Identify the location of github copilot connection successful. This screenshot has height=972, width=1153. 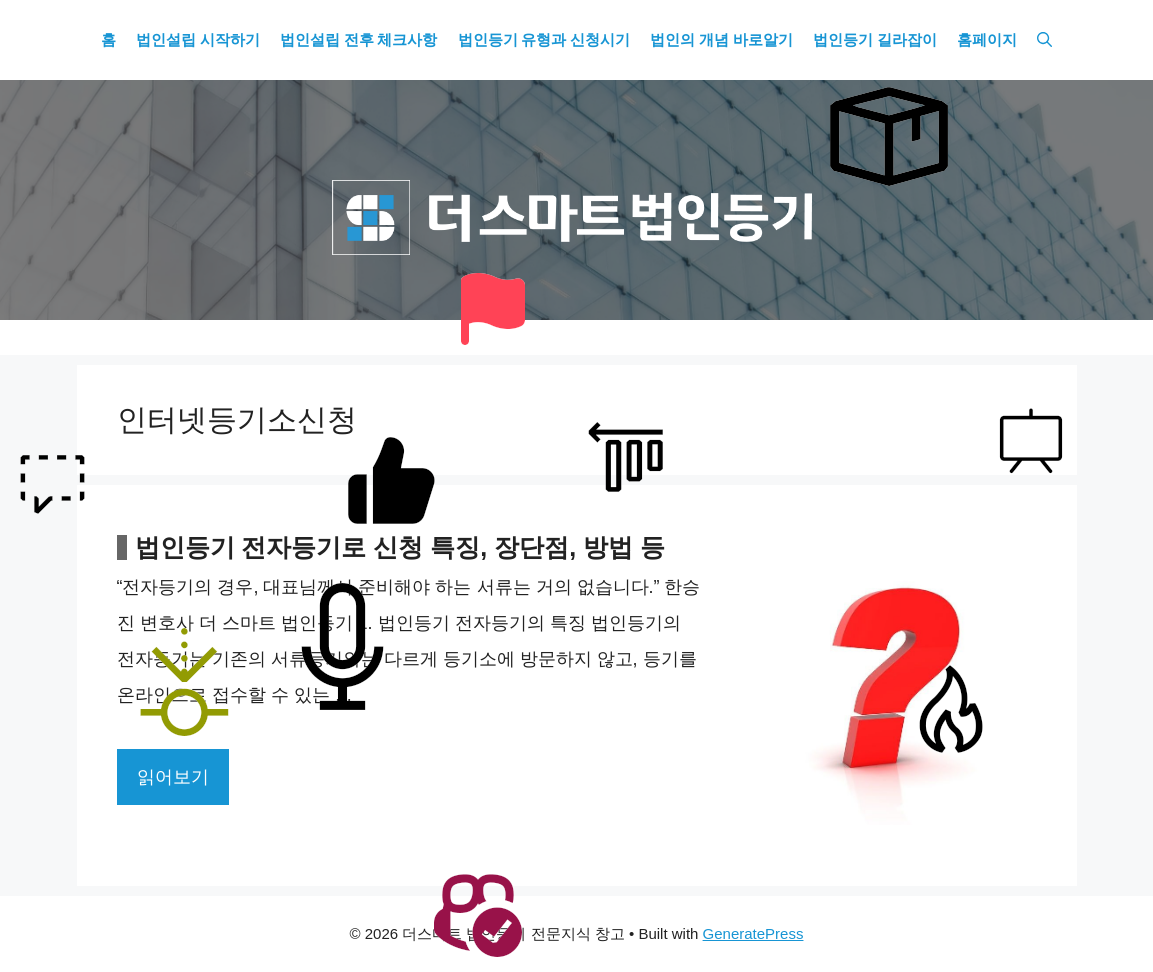
(478, 913).